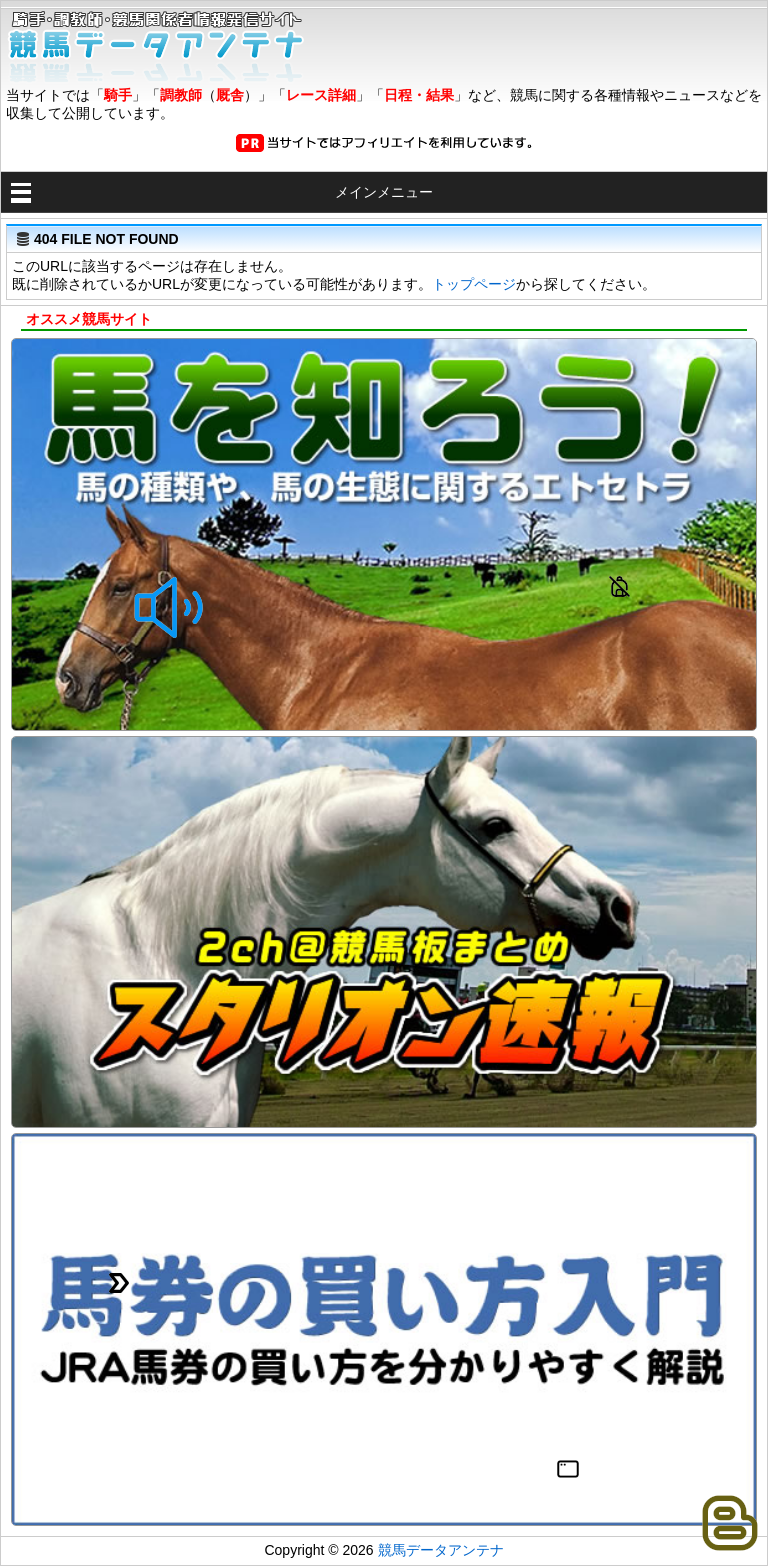  Describe the element at coordinates (730, 1523) in the screenshot. I see `open blogger app` at that location.